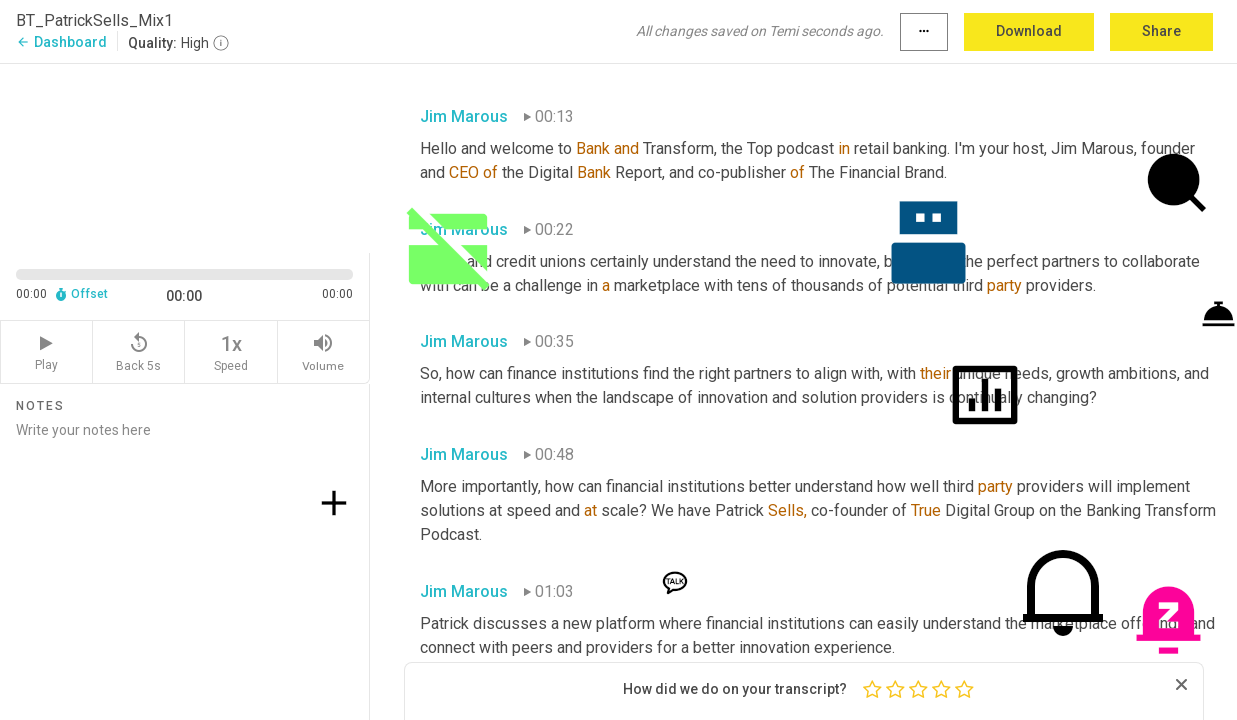 This screenshot has width=1237, height=720. Describe the element at coordinates (1218, 314) in the screenshot. I see `request assistance or customer service` at that location.